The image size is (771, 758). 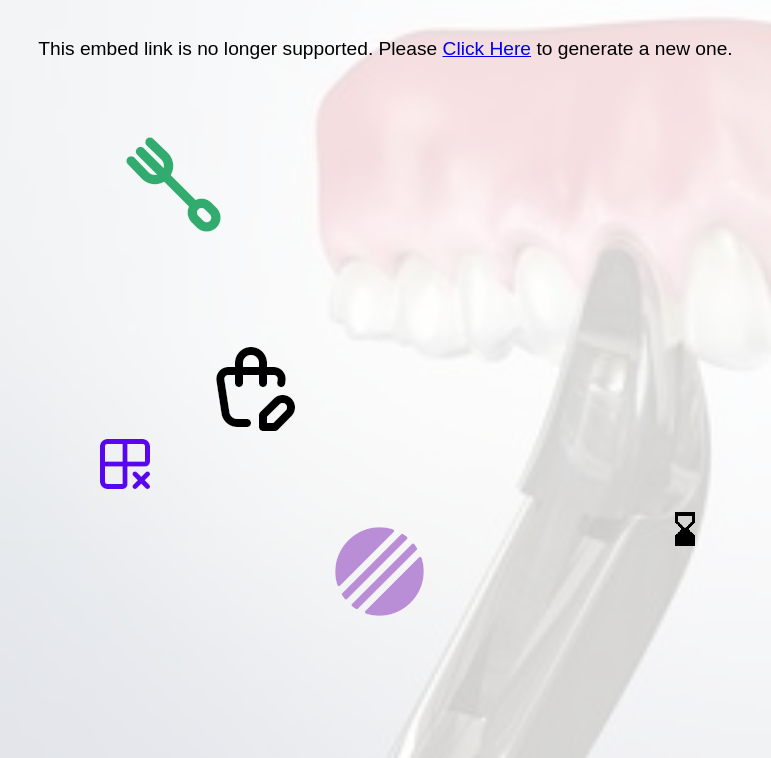 What do you see at coordinates (125, 464) in the screenshot?
I see `remove a grid item or tile` at bounding box center [125, 464].